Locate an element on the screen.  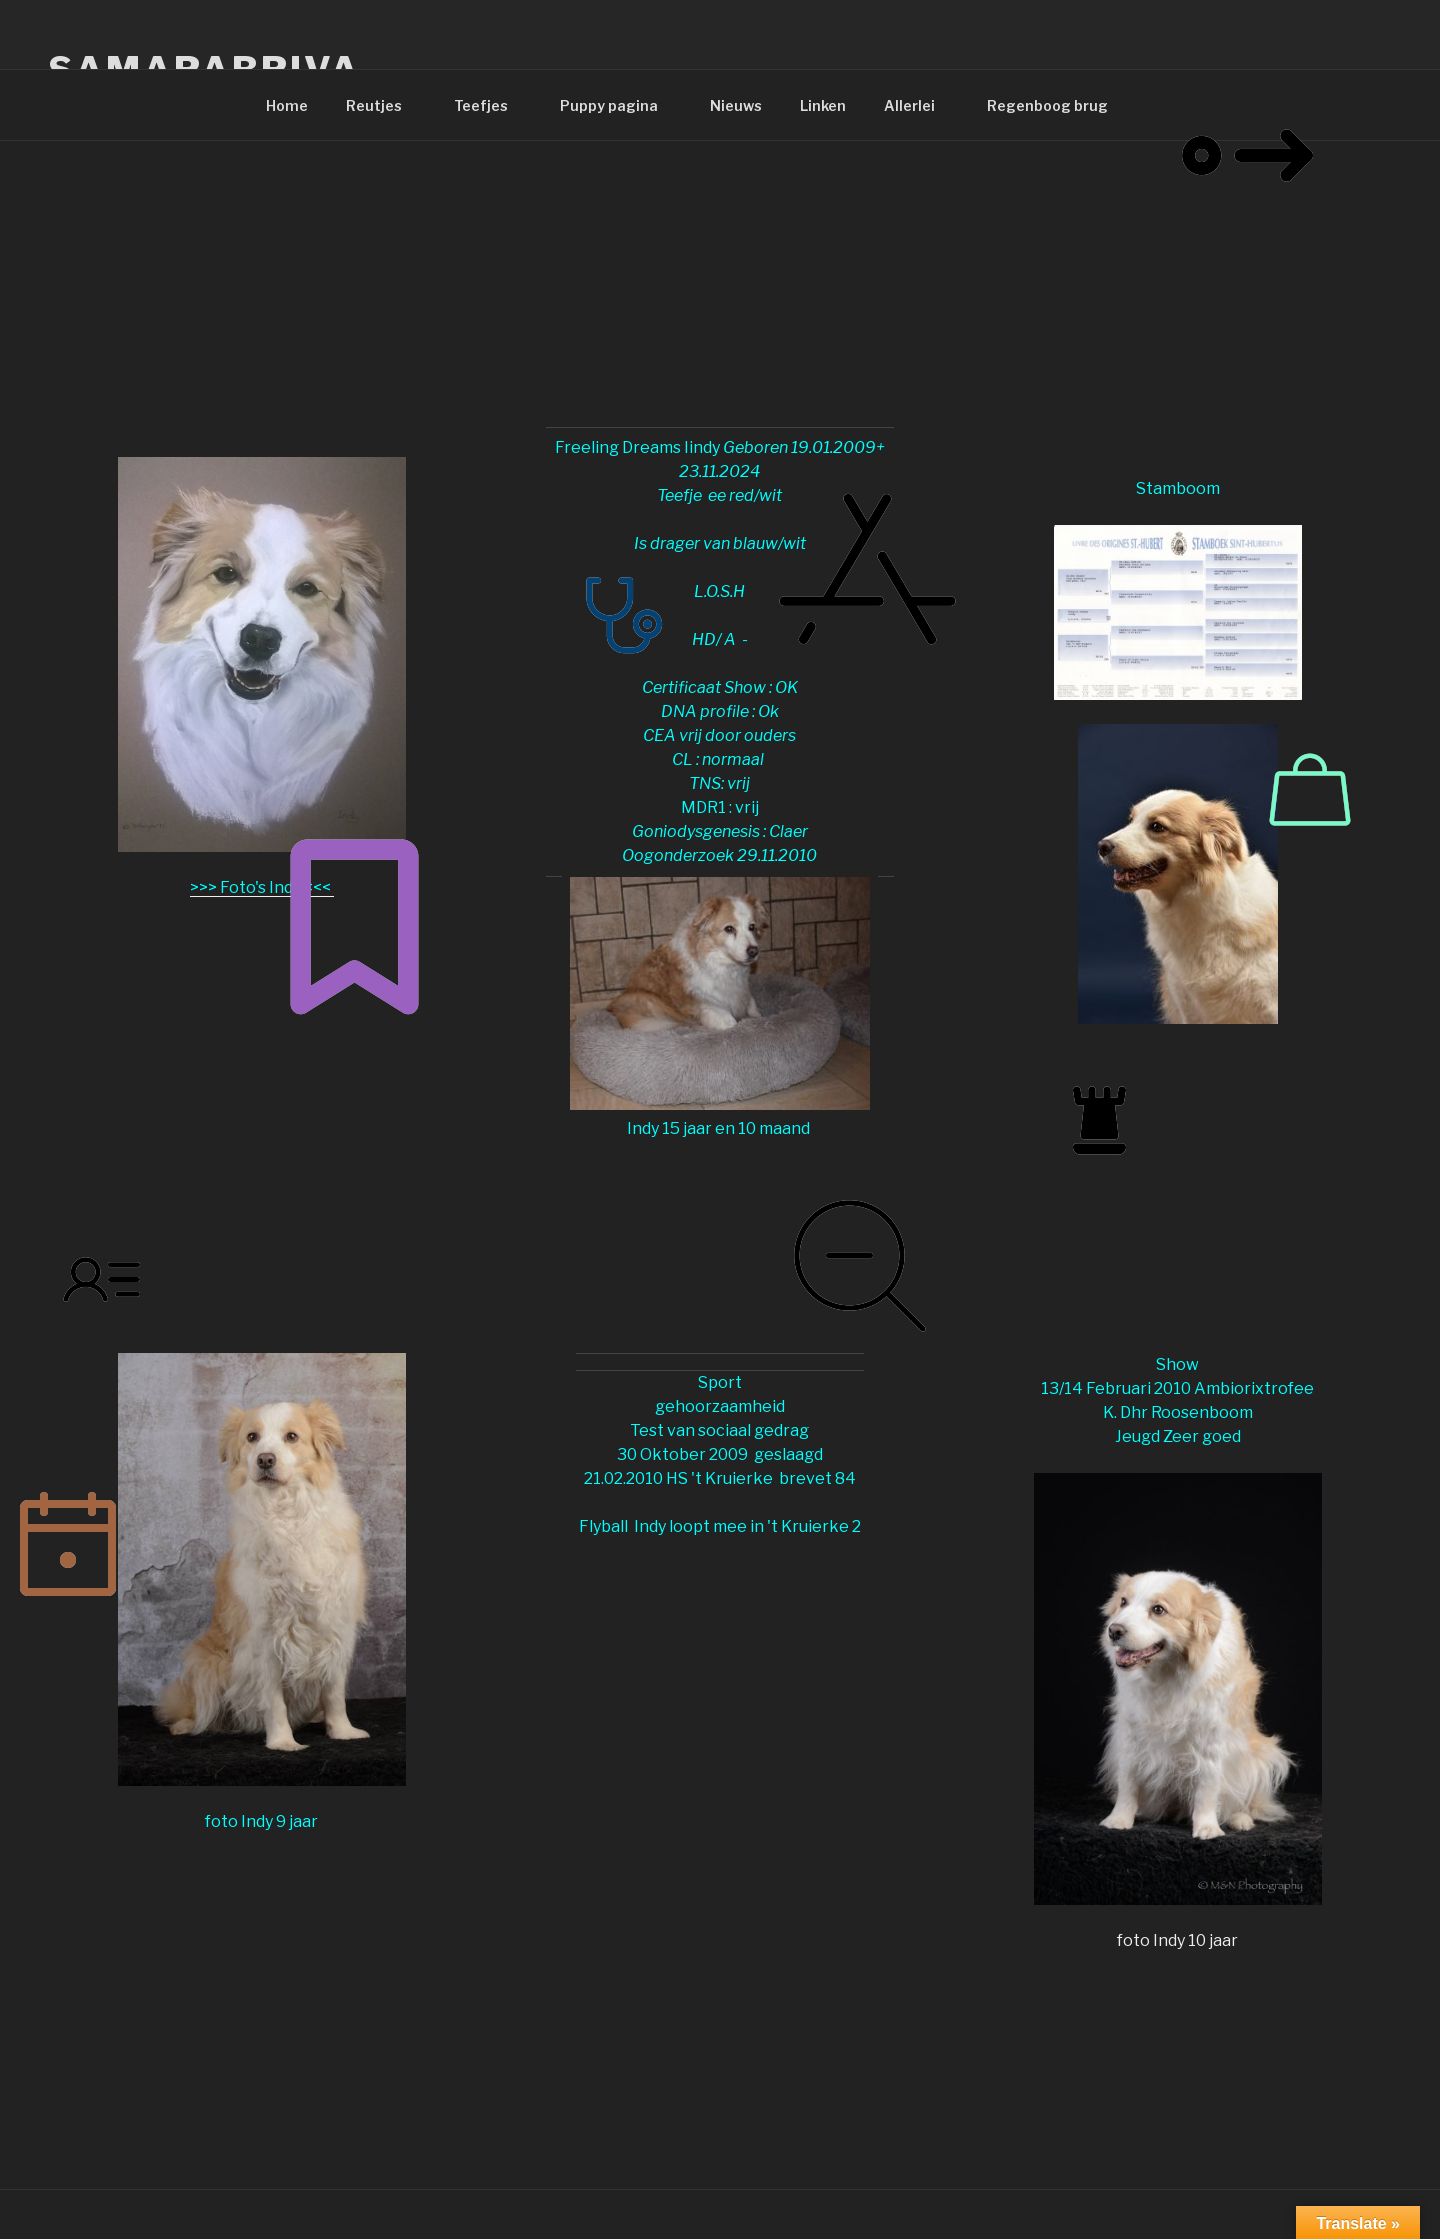
view your shopping bag is located at coordinates (1310, 794).